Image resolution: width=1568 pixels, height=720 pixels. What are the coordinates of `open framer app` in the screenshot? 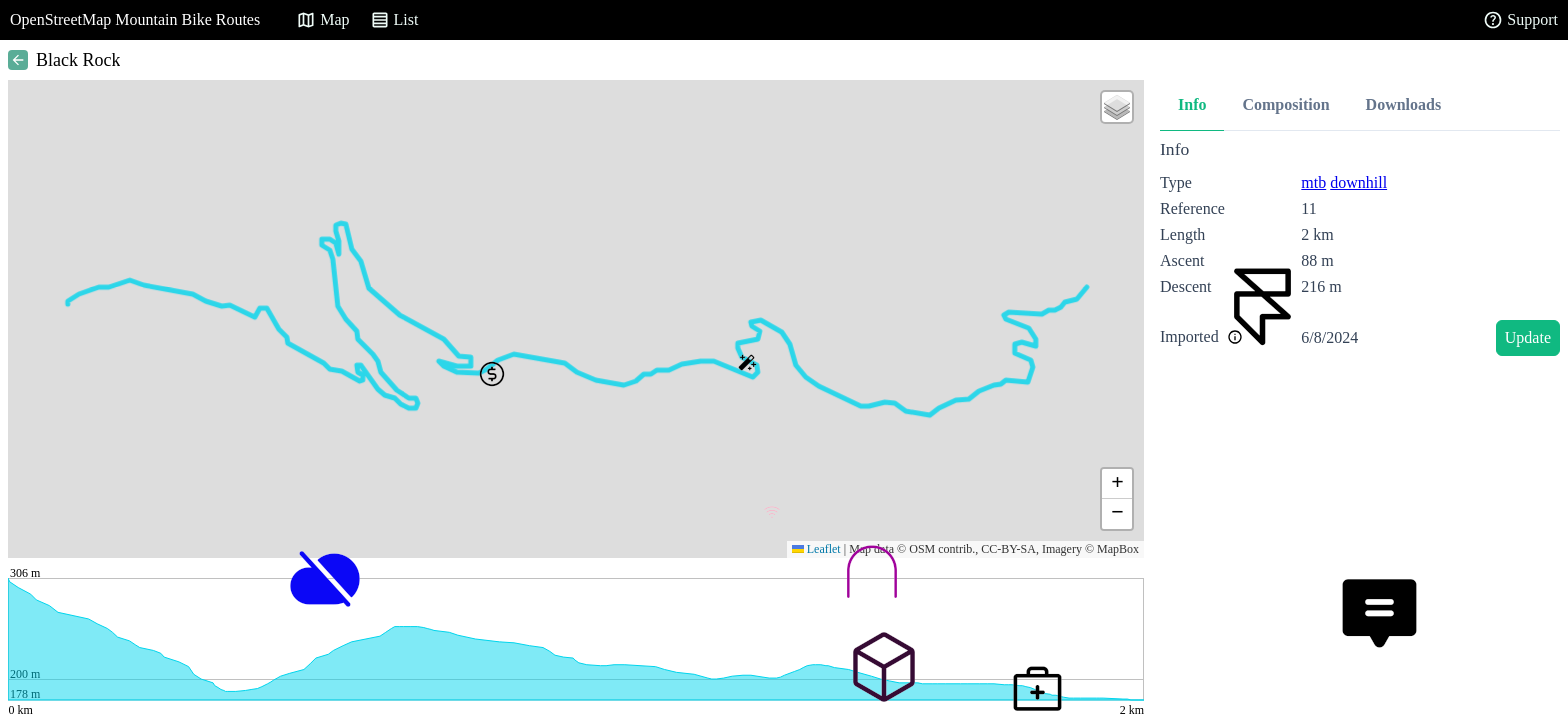 It's located at (1262, 302).